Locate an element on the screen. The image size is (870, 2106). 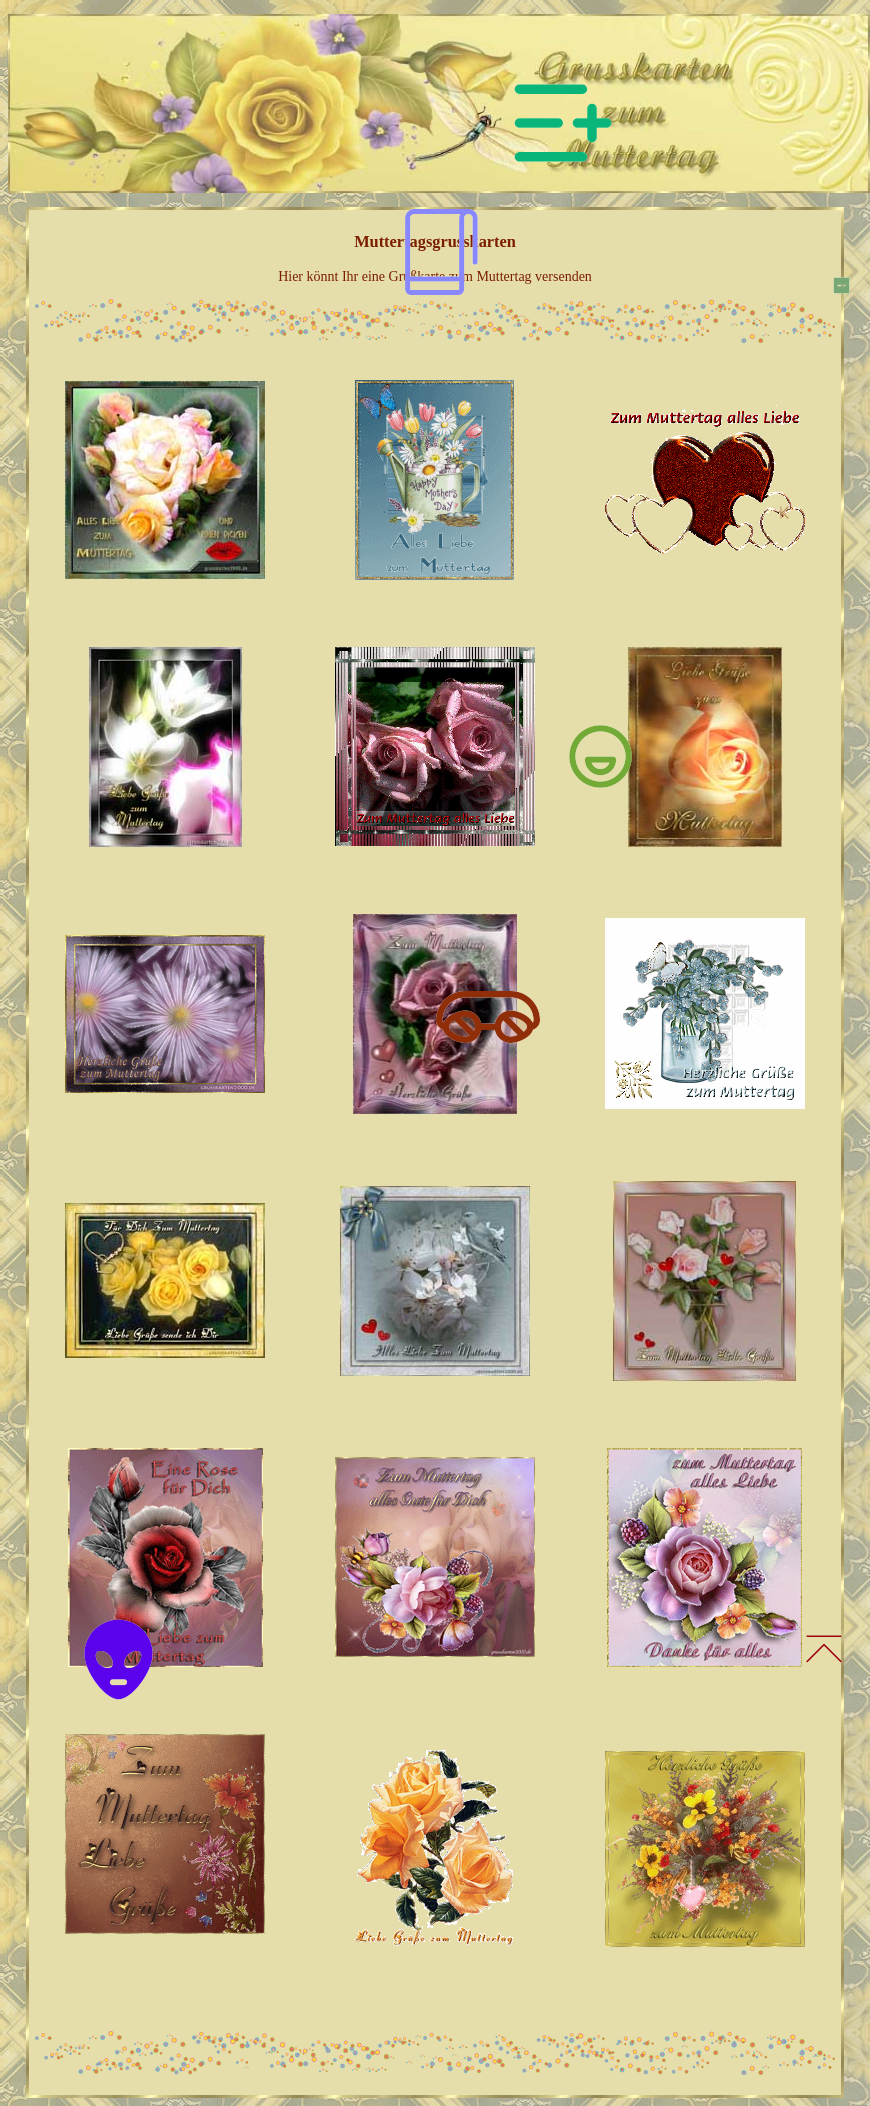
collapse content to top is located at coordinates (824, 1648).